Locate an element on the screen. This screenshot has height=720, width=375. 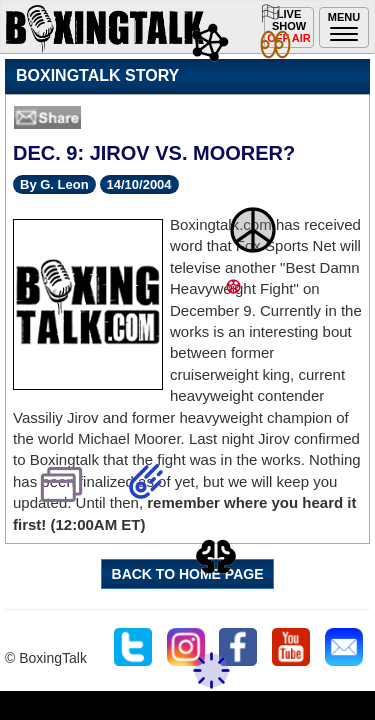
indicates content is loading is located at coordinates (211, 670).